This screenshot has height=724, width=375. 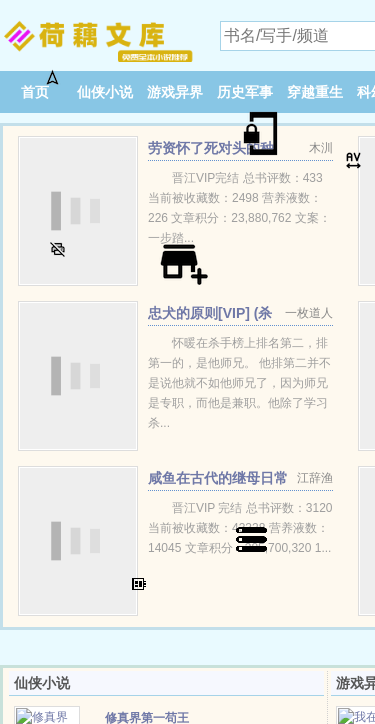 What do you see at coordinates (184, 261) in the screenshot?
I see `add a new business location` at bounding box center [184, 261].